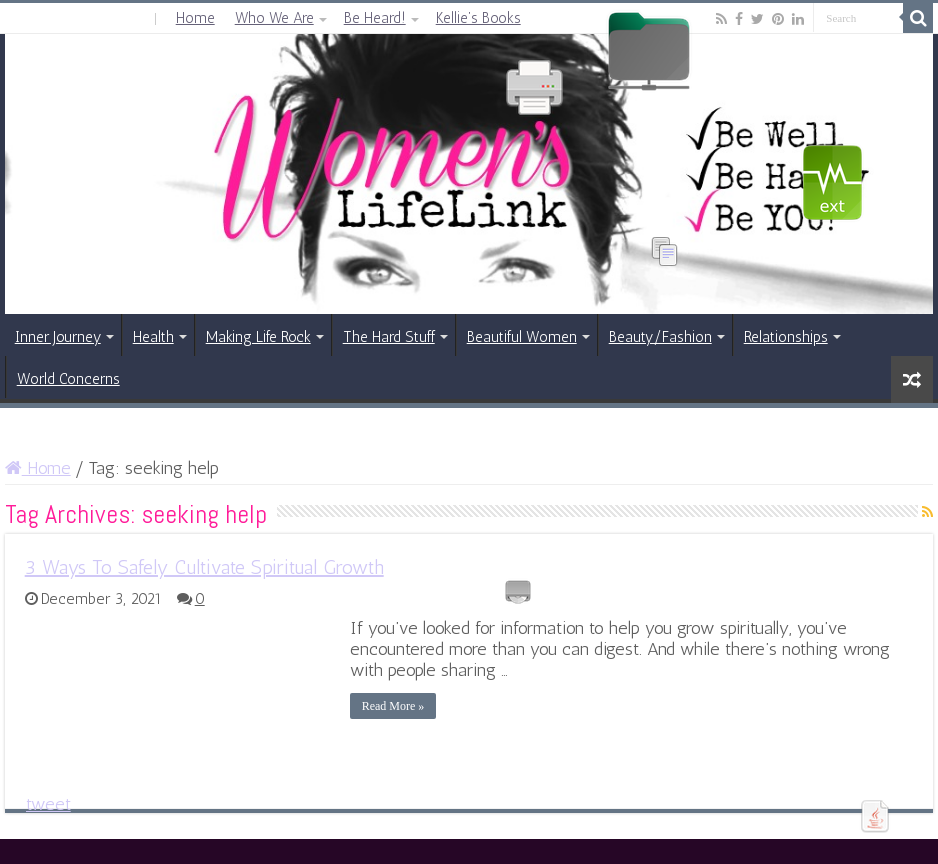 The image size is (938, 864). What do you see at coordinates (649, 50) in the screenshot?
I see `access files stored on a remote server` at bounding box center [649, 50].